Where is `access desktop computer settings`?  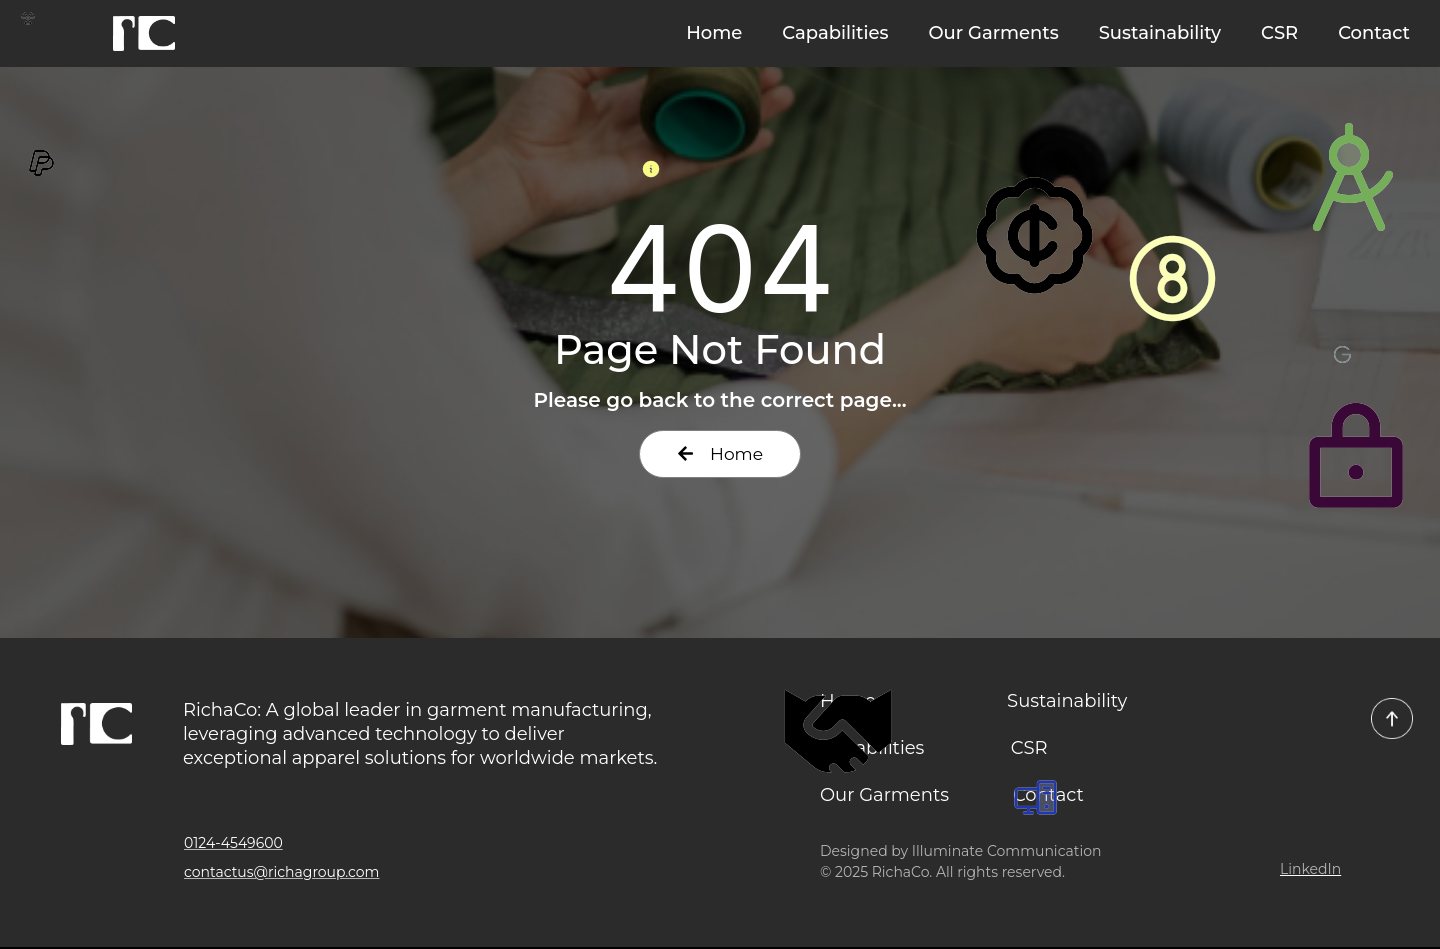 access desktop computer settings is located at coordinates (1035, 797).